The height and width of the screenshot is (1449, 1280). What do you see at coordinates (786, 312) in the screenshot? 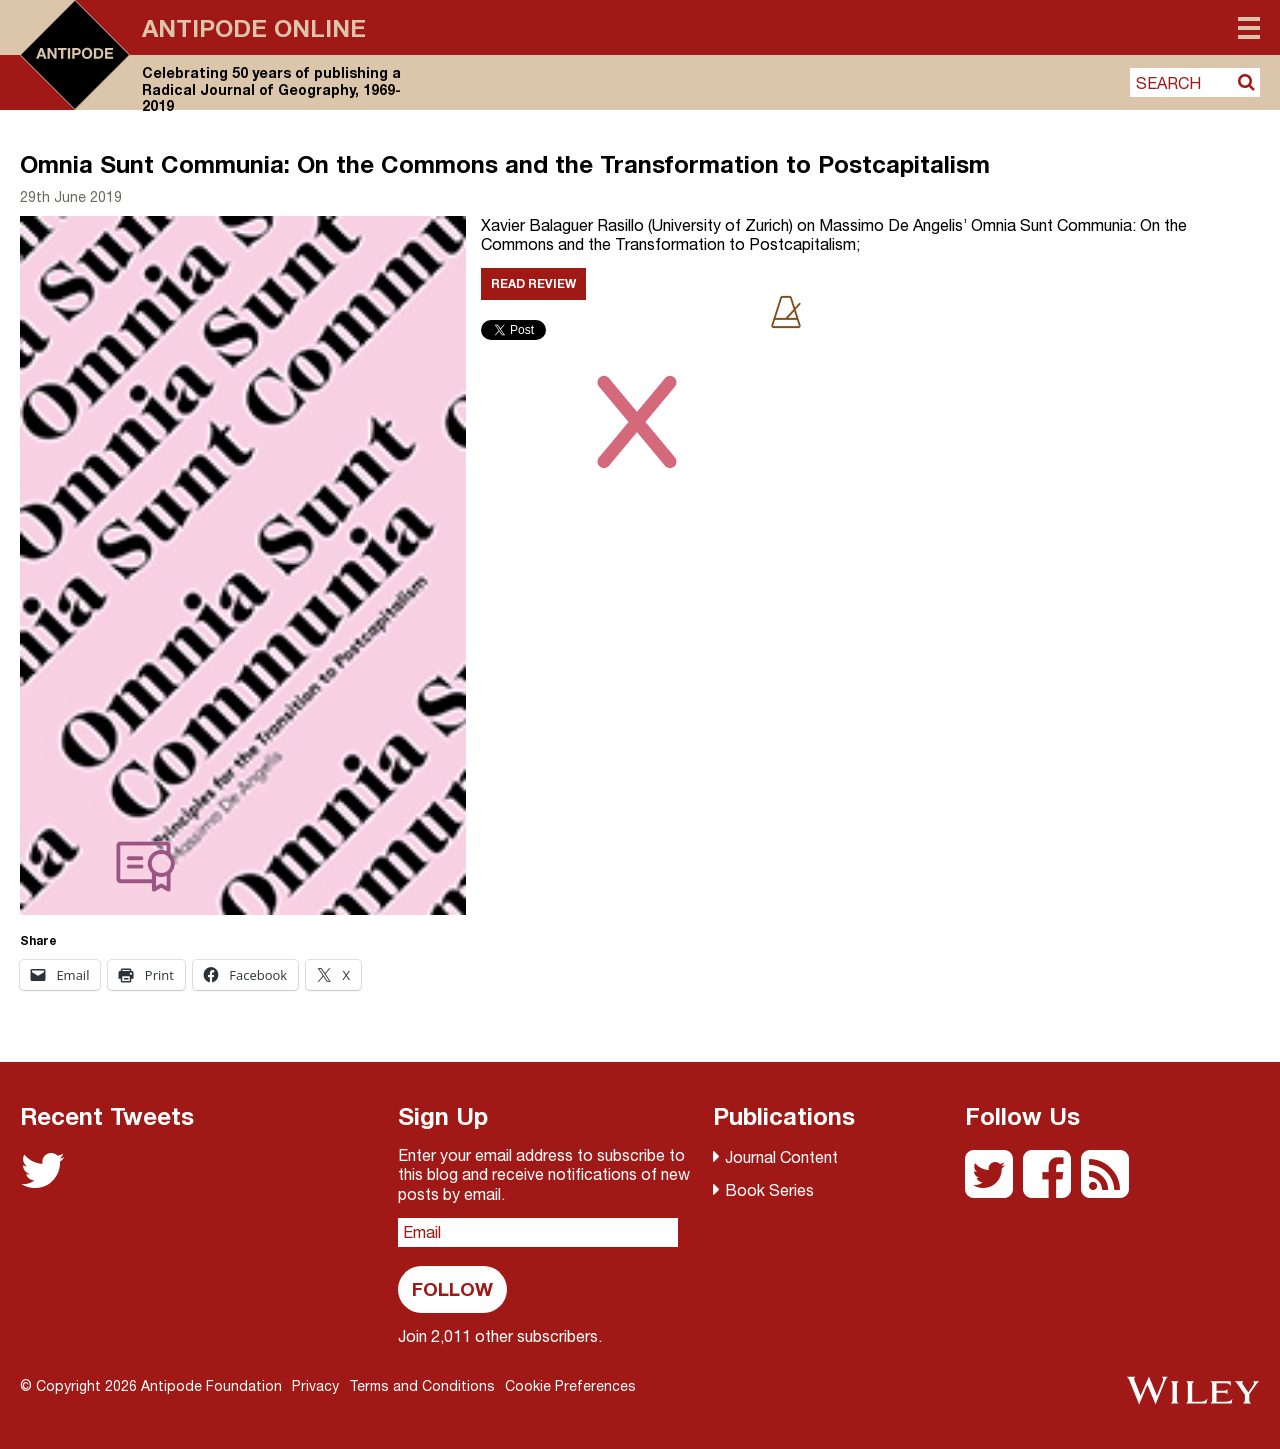
I see `access tempo or timing settings` at bounding box center [786, 312].